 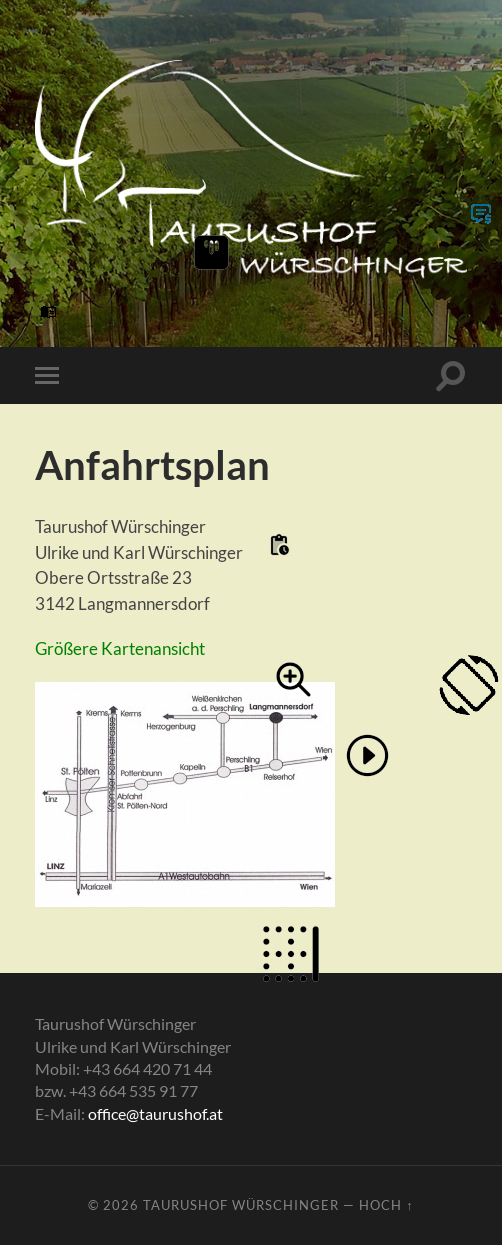 I want to click on apply border to right edge of selection, so click(x=291, y=954).